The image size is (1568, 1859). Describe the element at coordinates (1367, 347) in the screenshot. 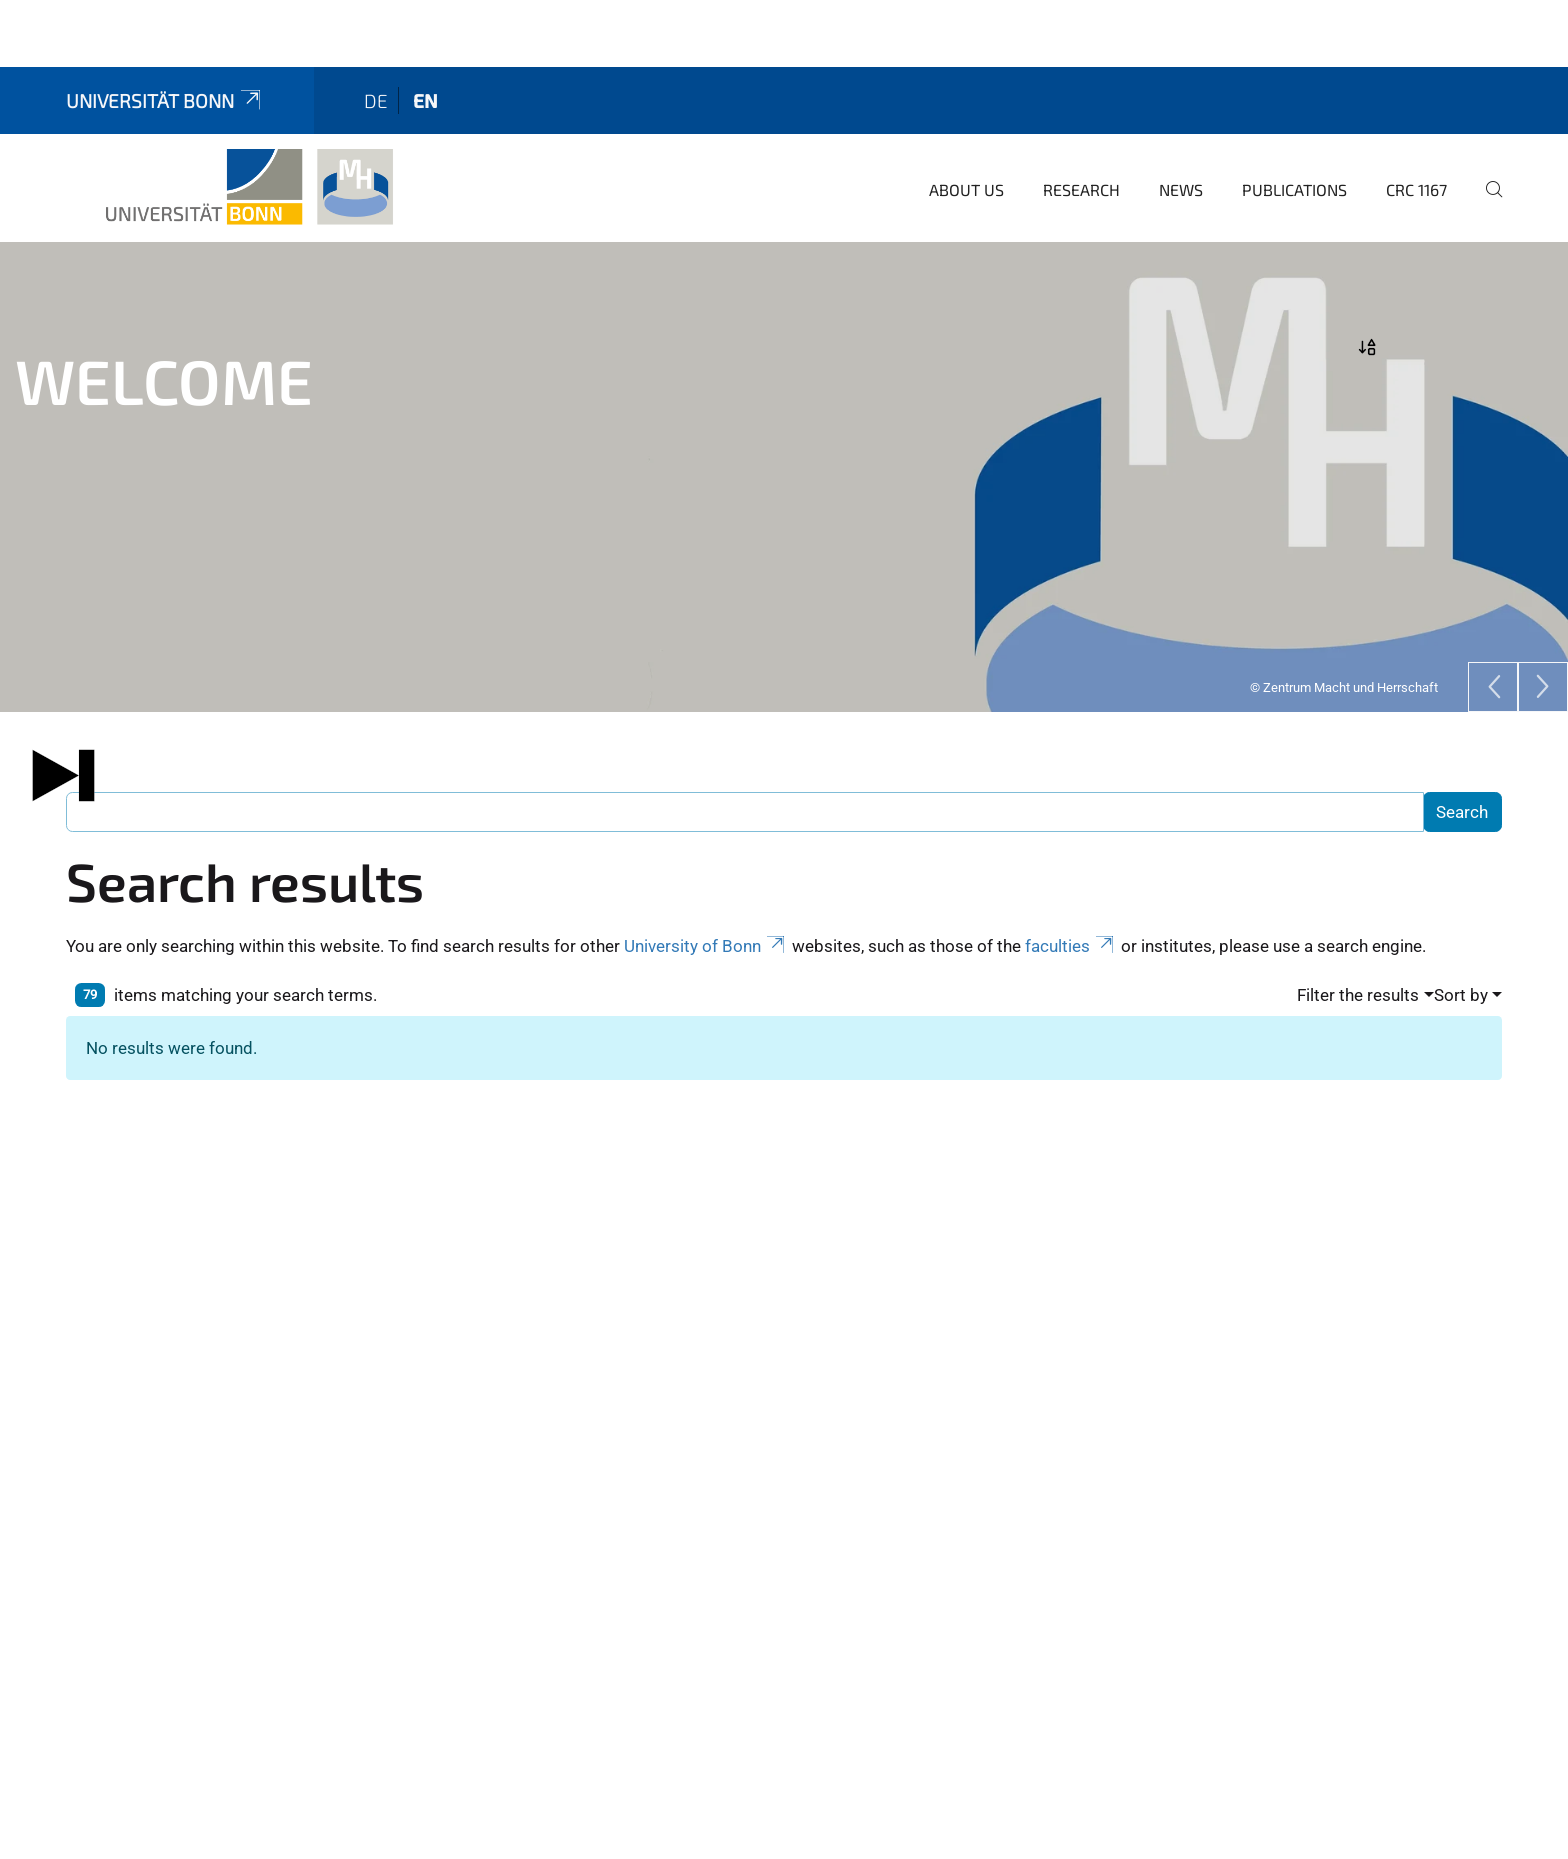

I see `sort items in descending order` at that location.